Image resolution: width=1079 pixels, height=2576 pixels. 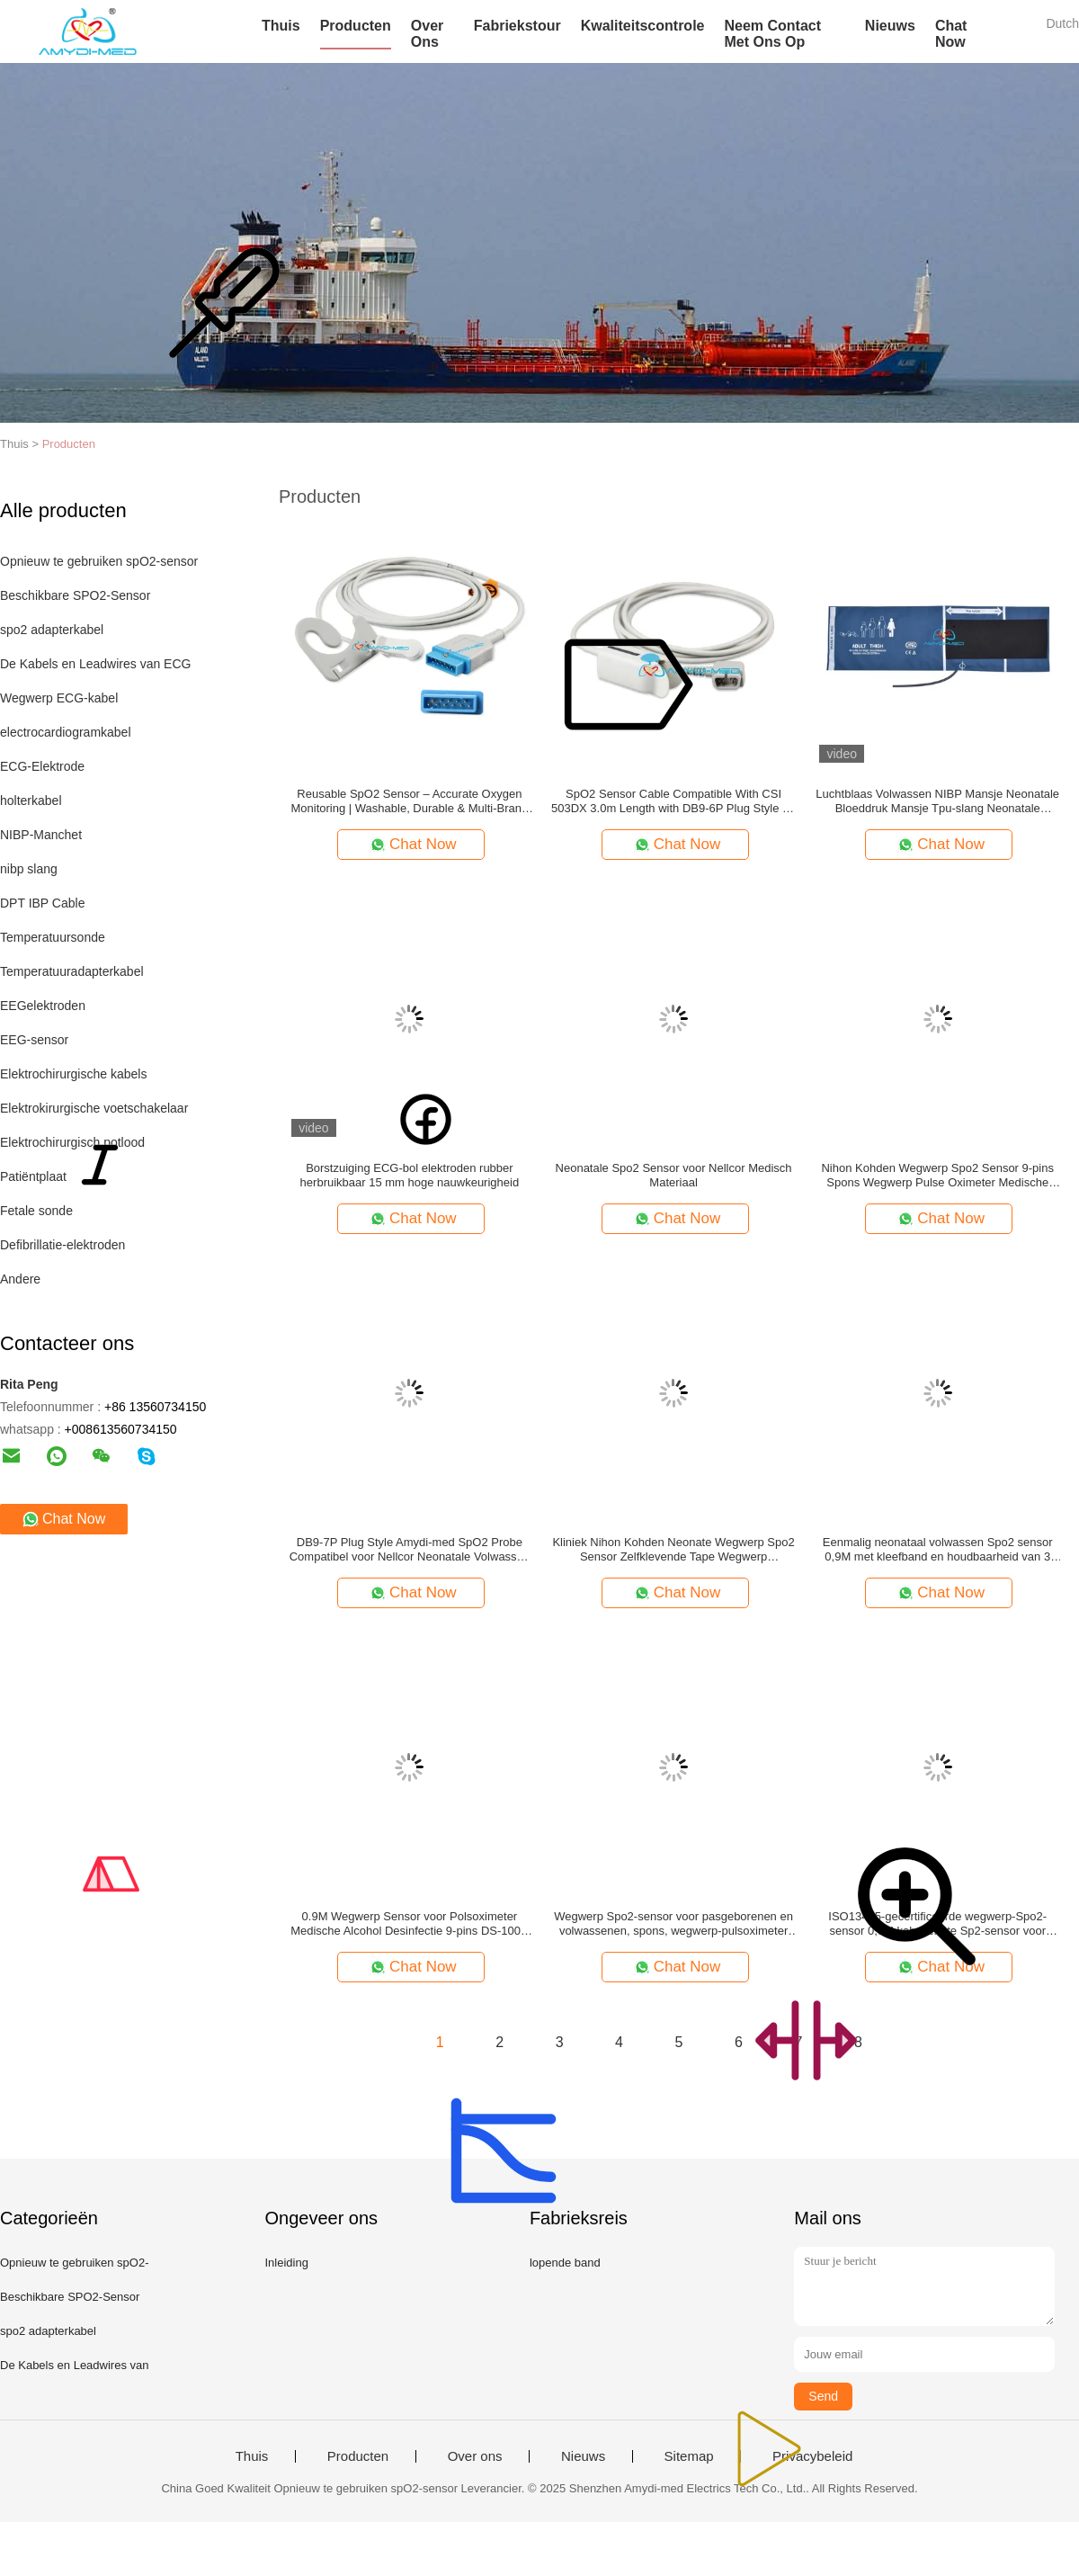 What do you see at coordinates (425, 1119) in the screenshot?
I see `open facebook app` at bounding box center [425, 1119].